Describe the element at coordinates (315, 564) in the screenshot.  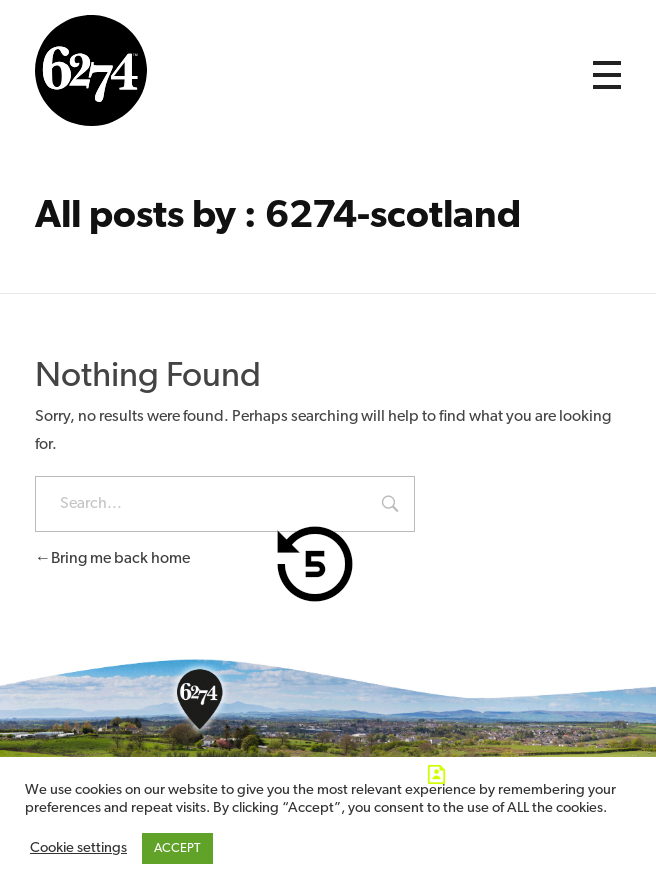
I see `rewind 5 seconds` at that location.